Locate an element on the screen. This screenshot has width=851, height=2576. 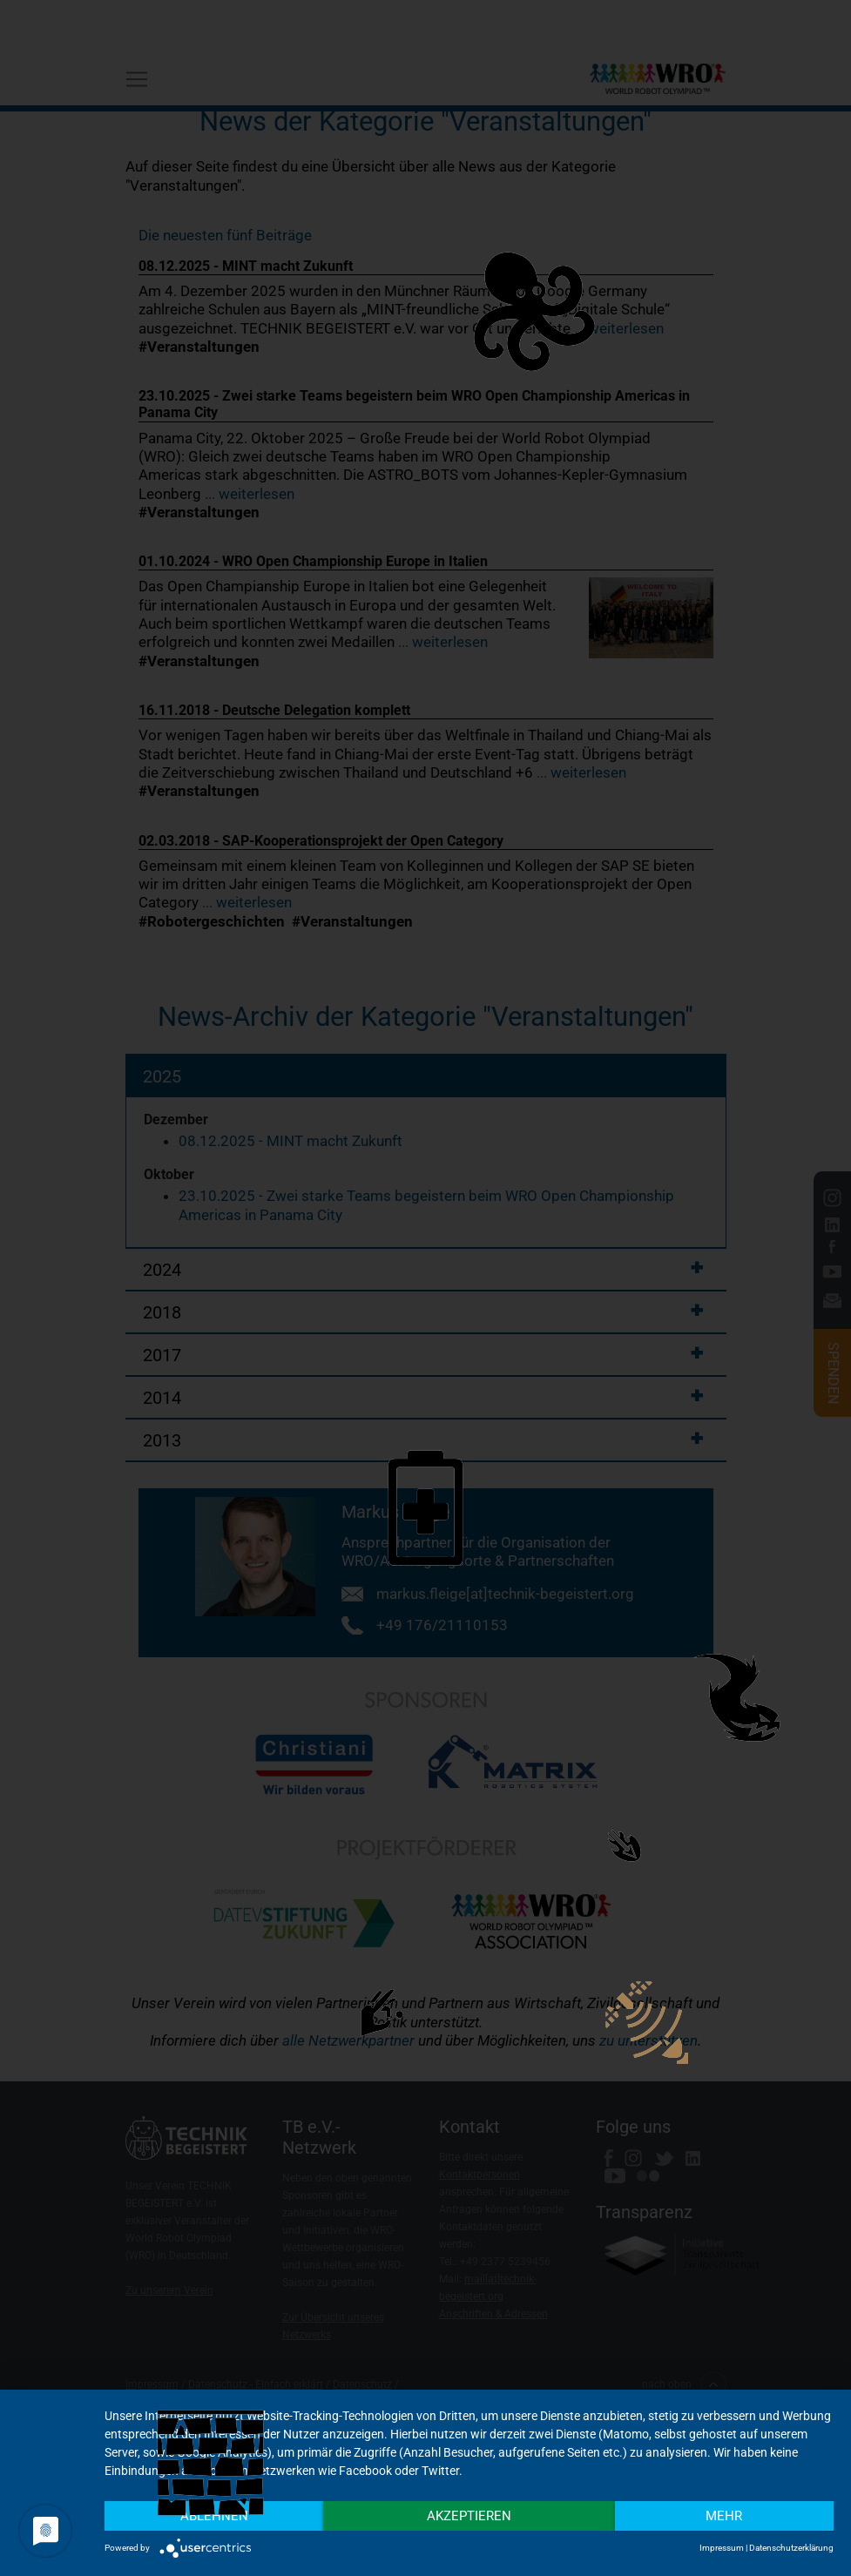
add battery or enable battery saver mode is located at coordinates (425, 1507).